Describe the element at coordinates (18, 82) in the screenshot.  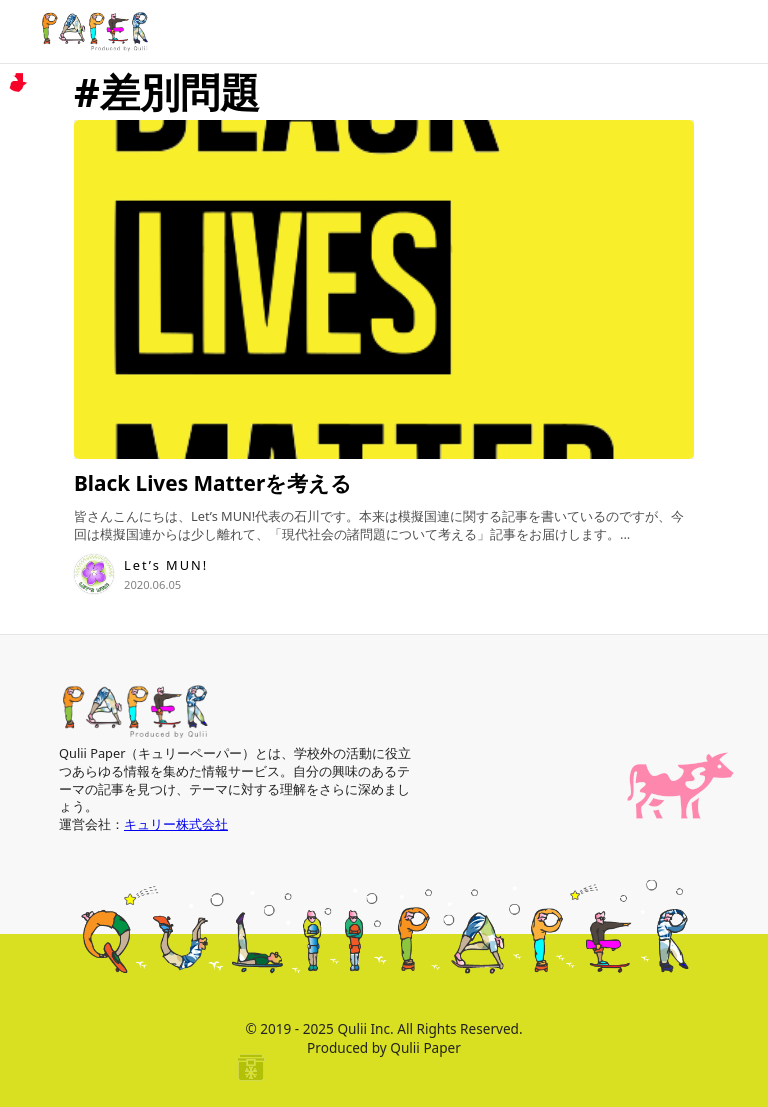
I see `select Guatemala as your country or region` at that location.